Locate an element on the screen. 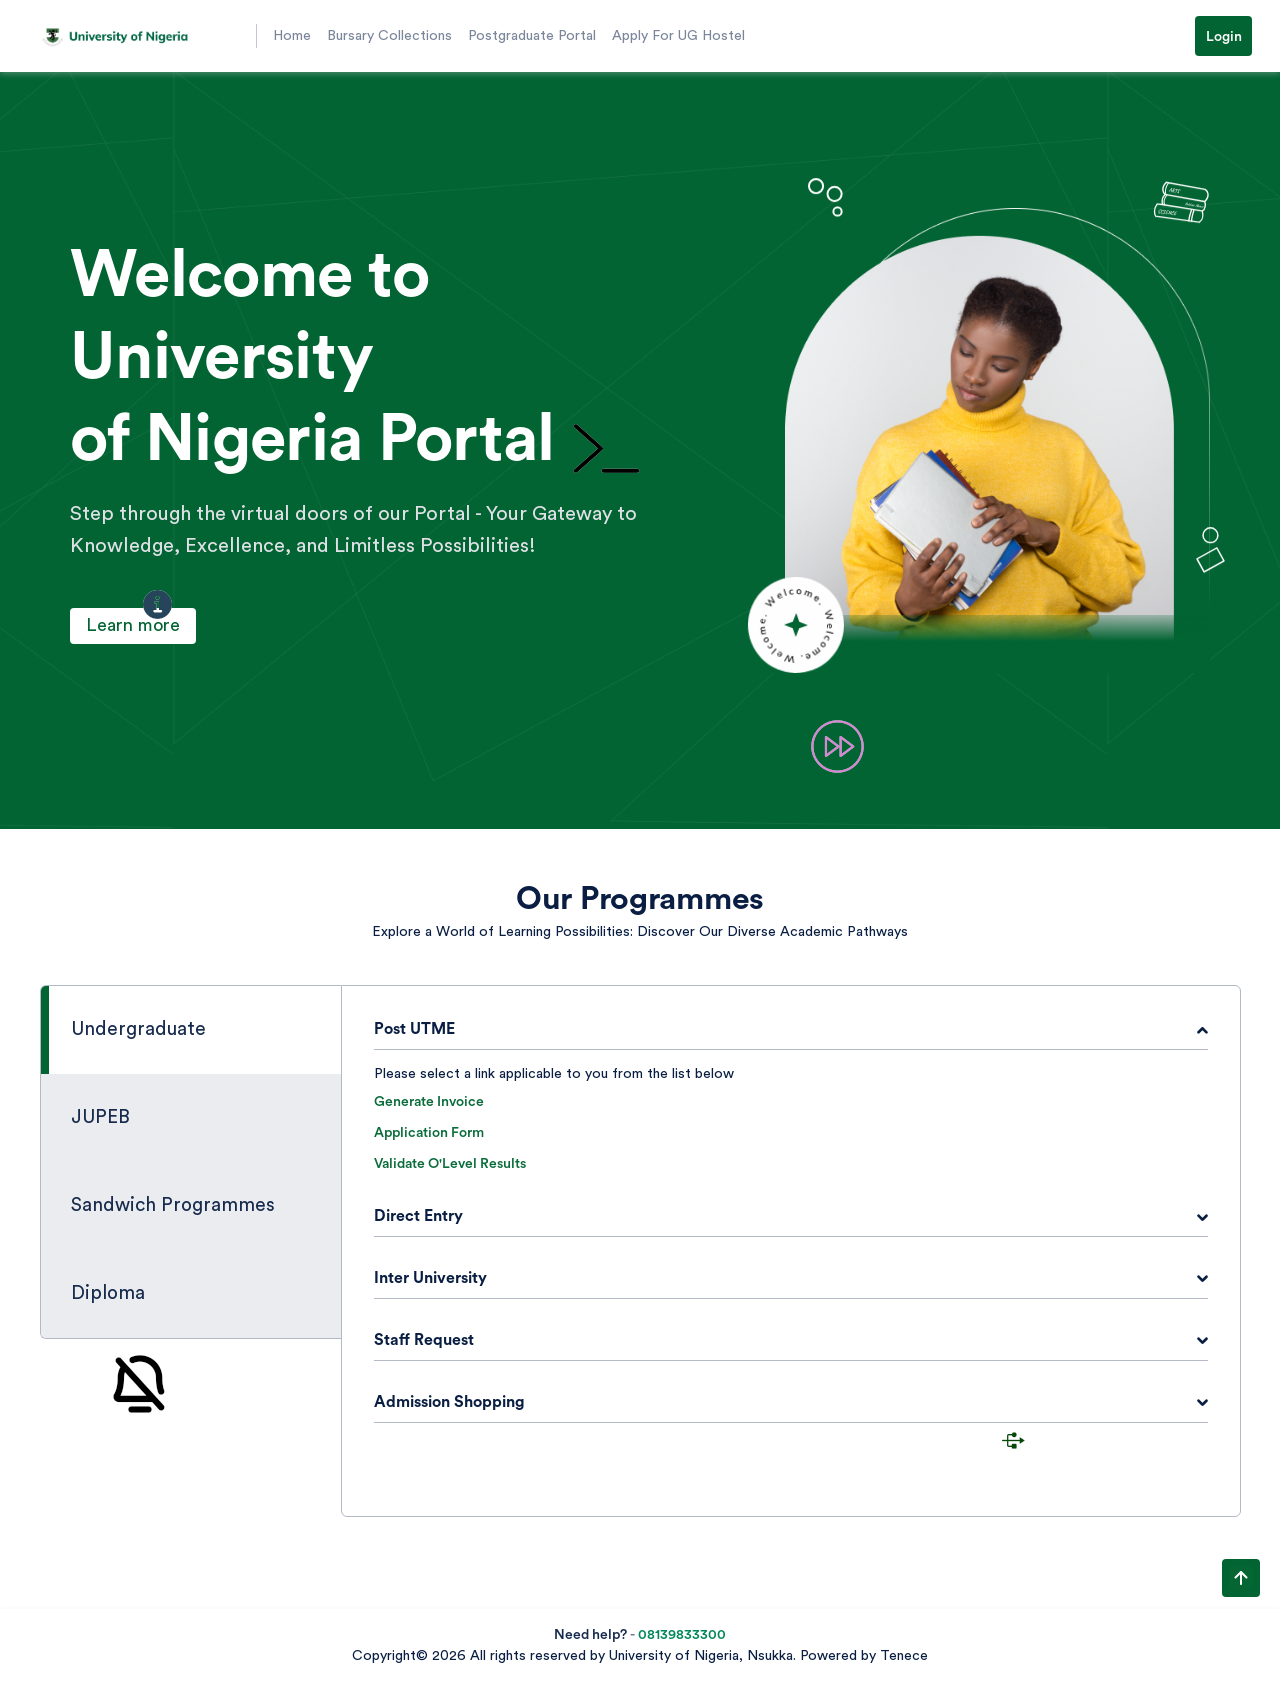 The height and width of the screenshot is (1683, 1280). skip forward in media playback is located at coordinates (837, 746).